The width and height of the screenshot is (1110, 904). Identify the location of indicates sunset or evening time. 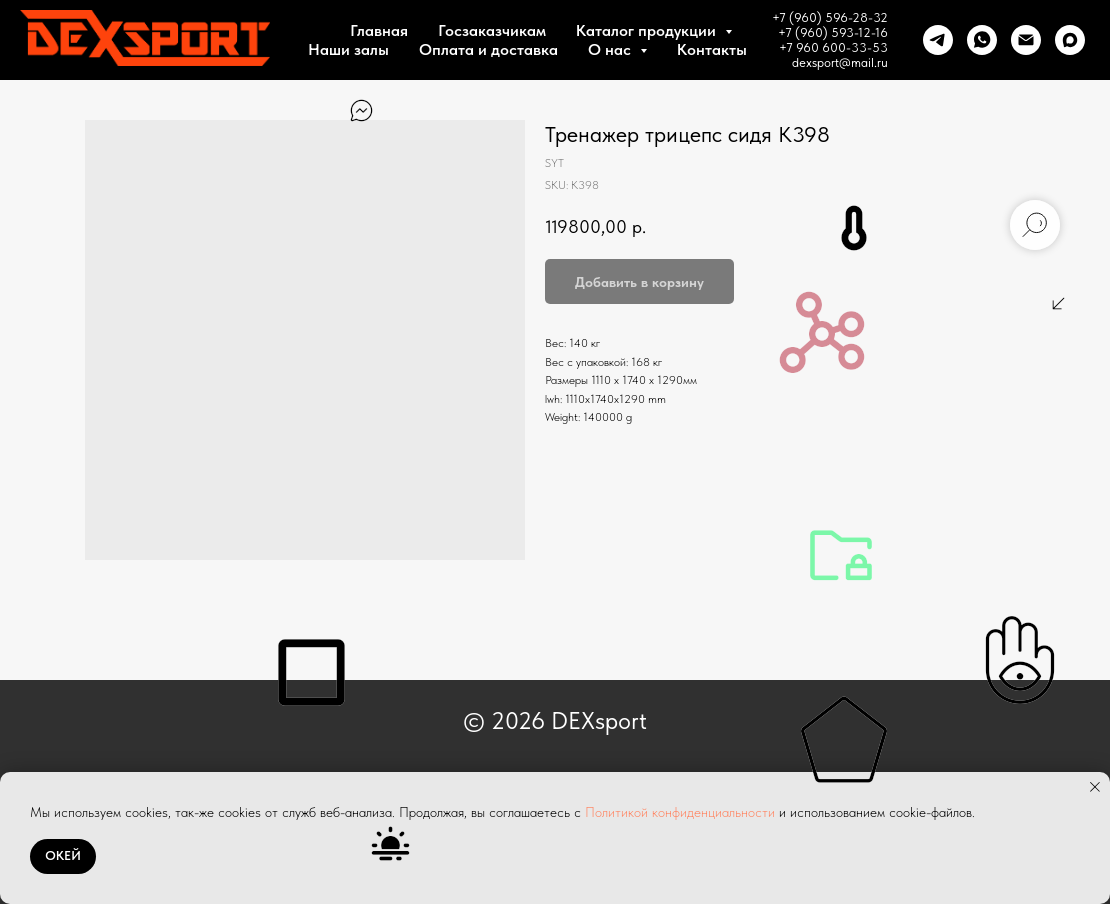
(390, 843).